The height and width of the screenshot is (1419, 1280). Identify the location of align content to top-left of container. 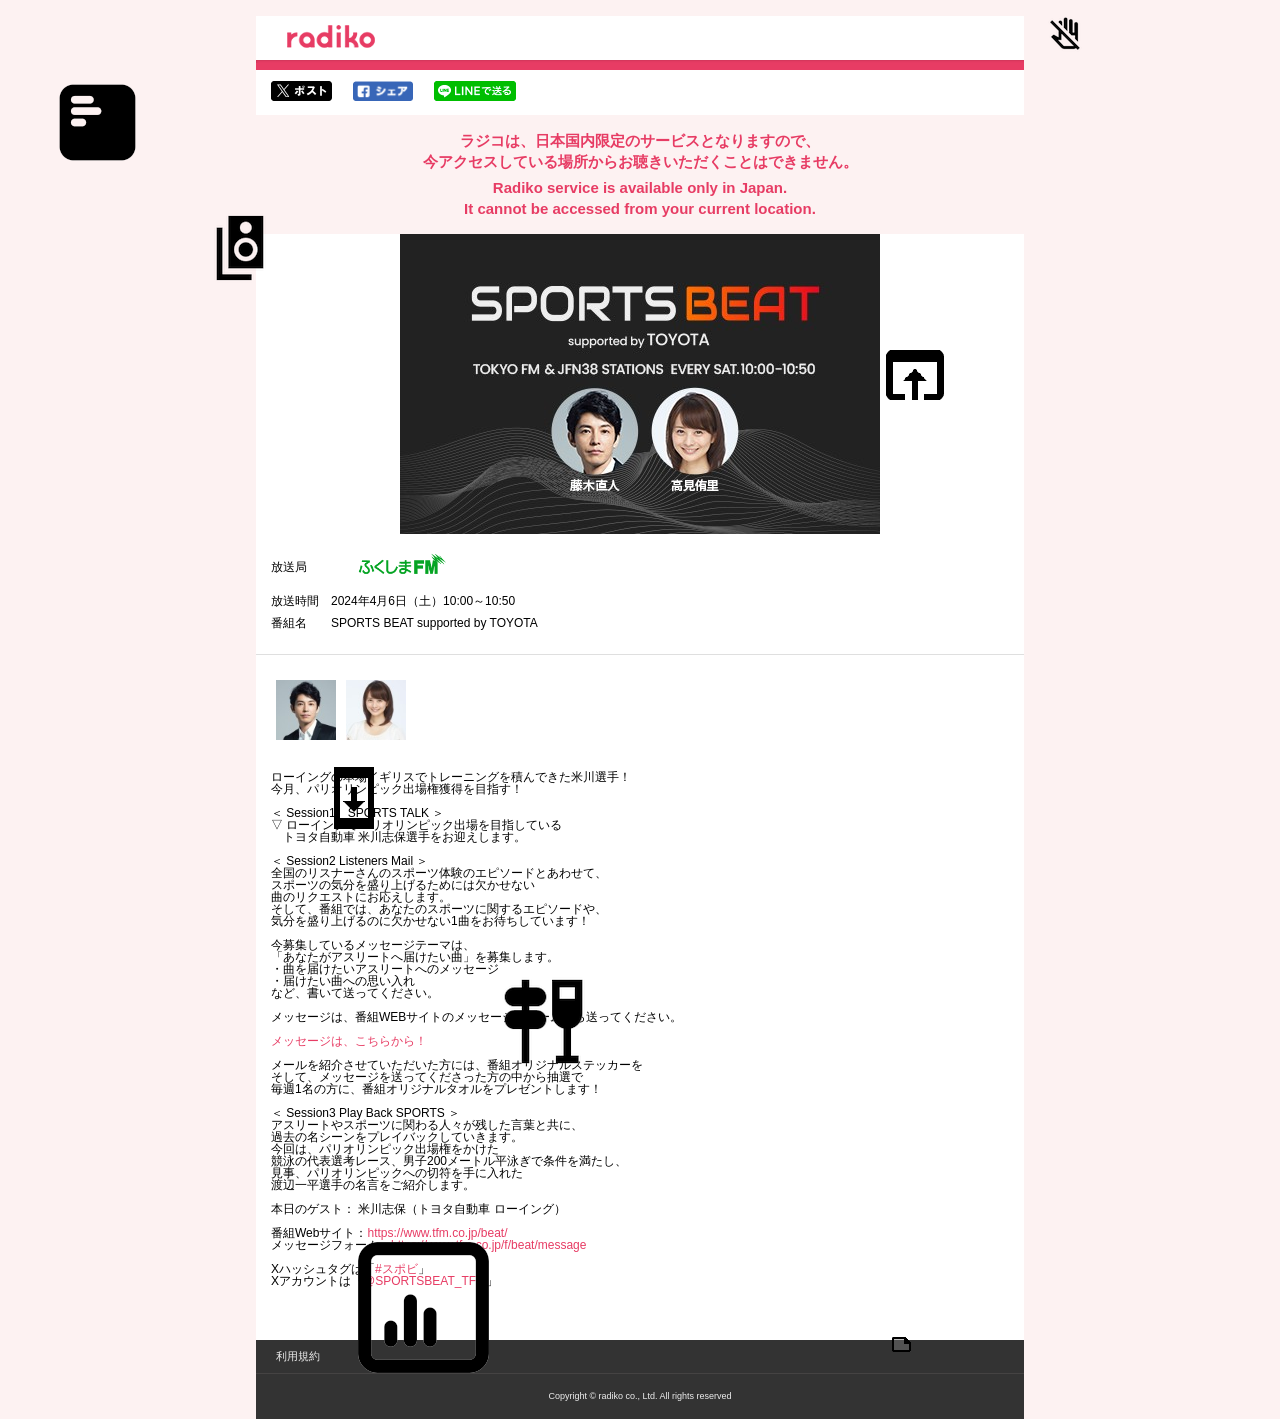
(97, 122).